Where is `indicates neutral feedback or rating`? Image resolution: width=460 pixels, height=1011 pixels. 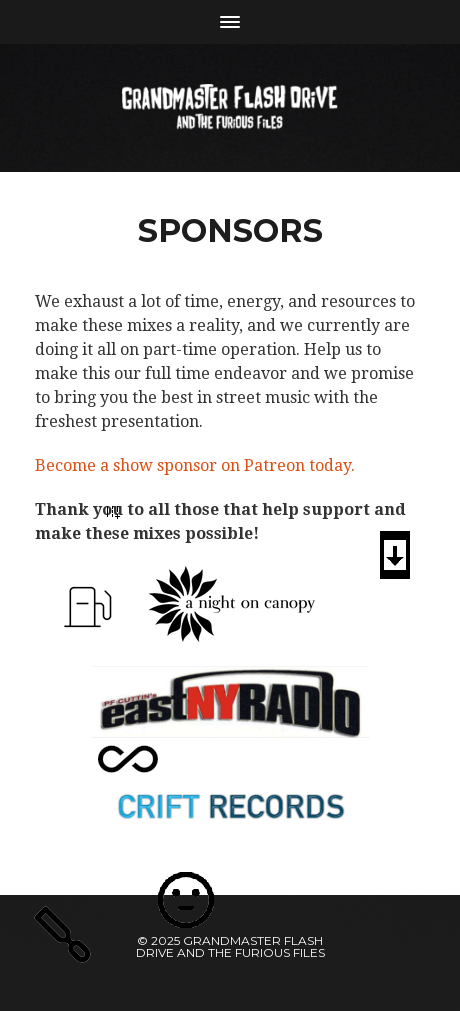
indicates neutral feedback or rating is located at coordinates (186, 900).